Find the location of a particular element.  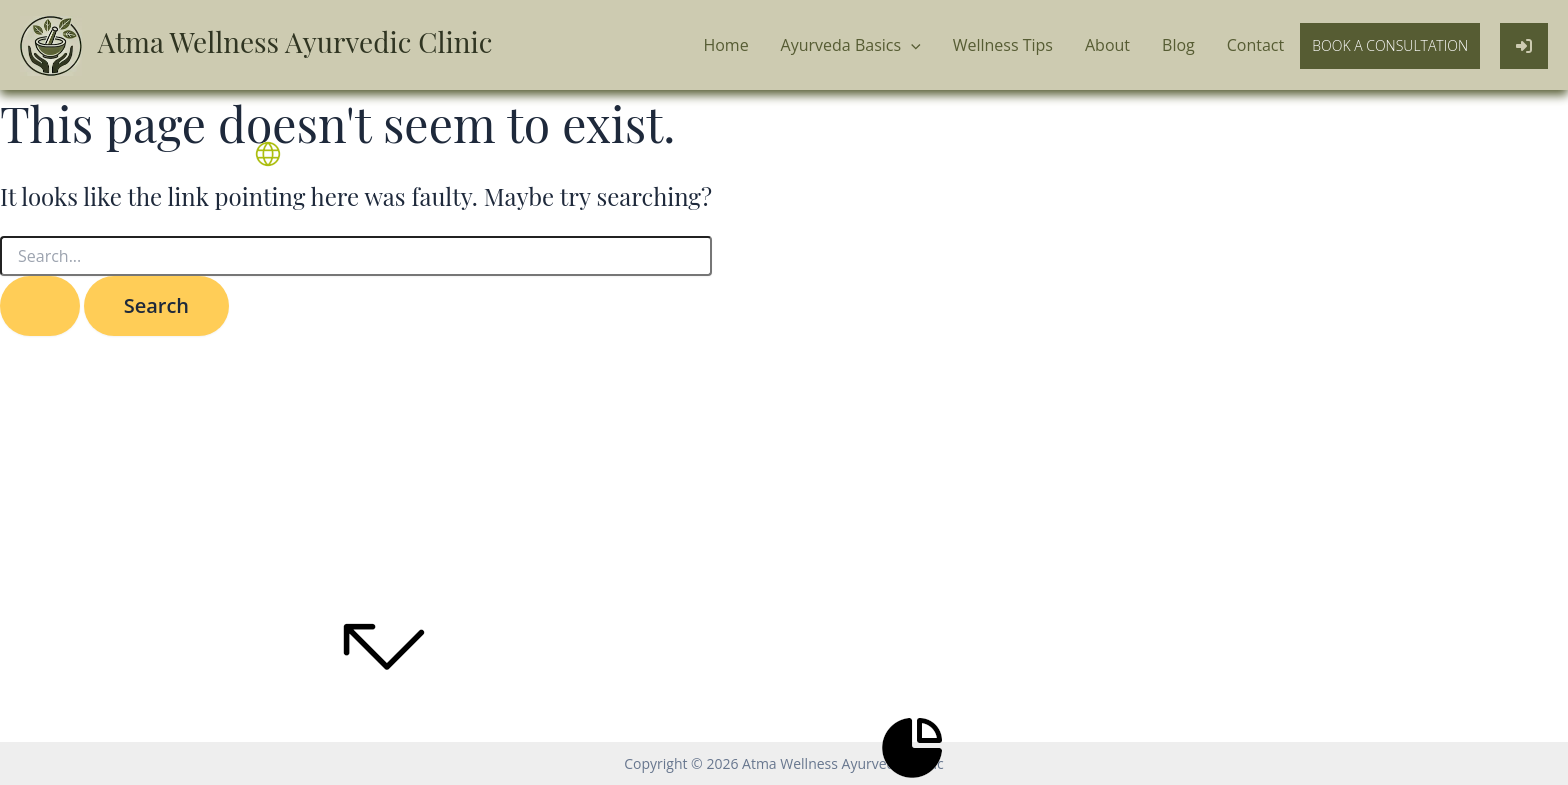

go back to previous step is located at coordinates (384, 644).